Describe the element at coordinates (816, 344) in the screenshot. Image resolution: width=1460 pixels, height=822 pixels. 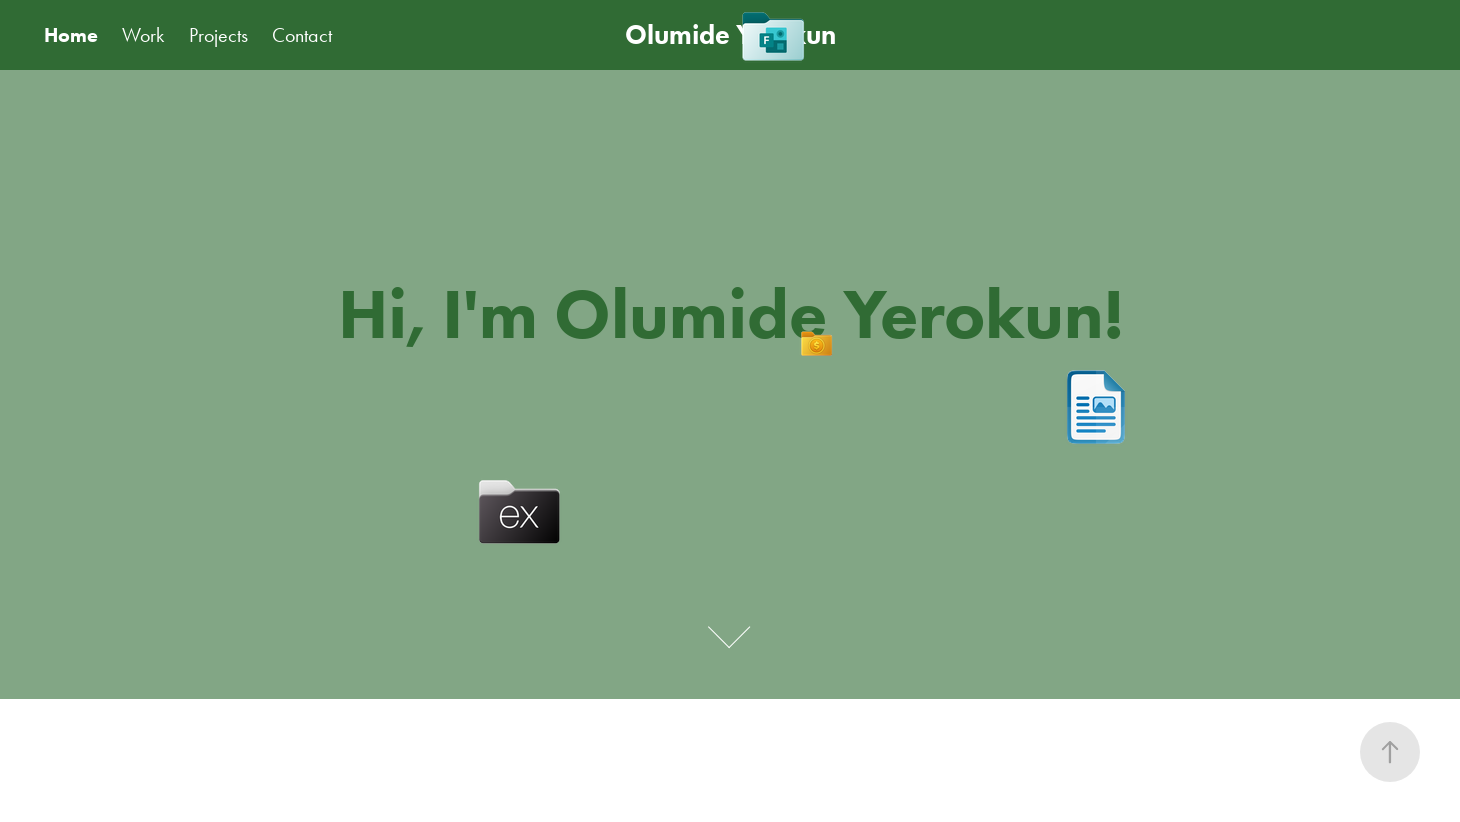
I see `open folder containing financial documents` at that location.